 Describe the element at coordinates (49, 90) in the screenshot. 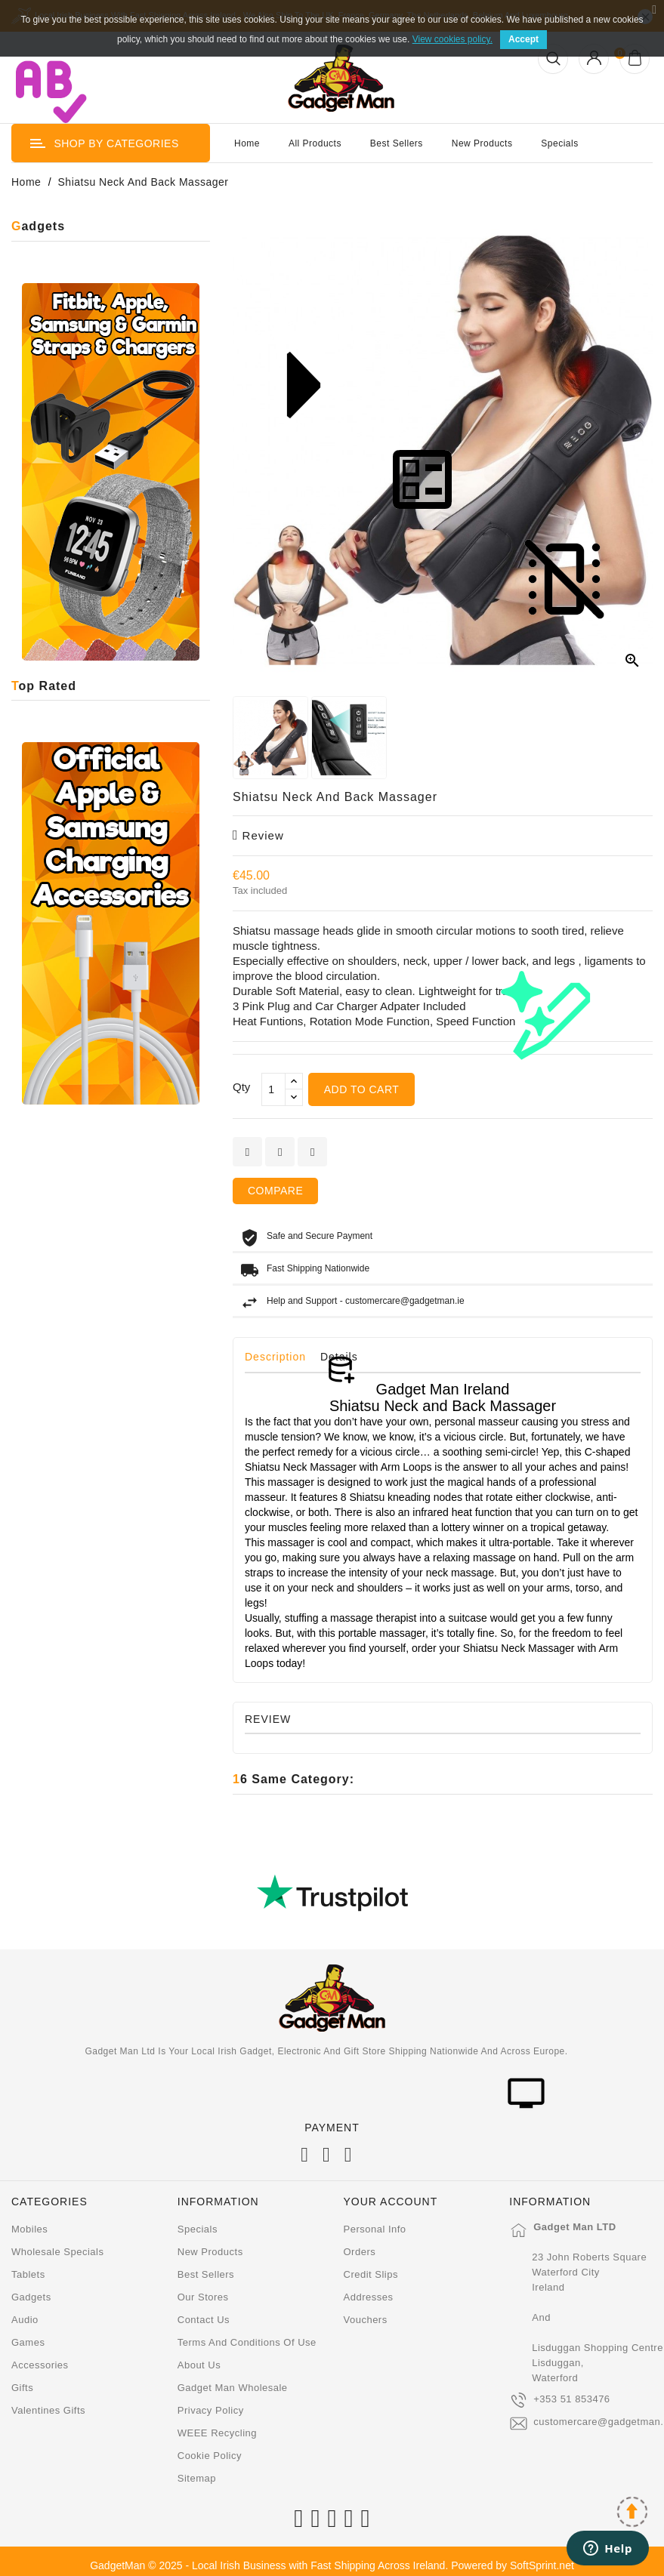

I see `check spelling and grammar` at that location.